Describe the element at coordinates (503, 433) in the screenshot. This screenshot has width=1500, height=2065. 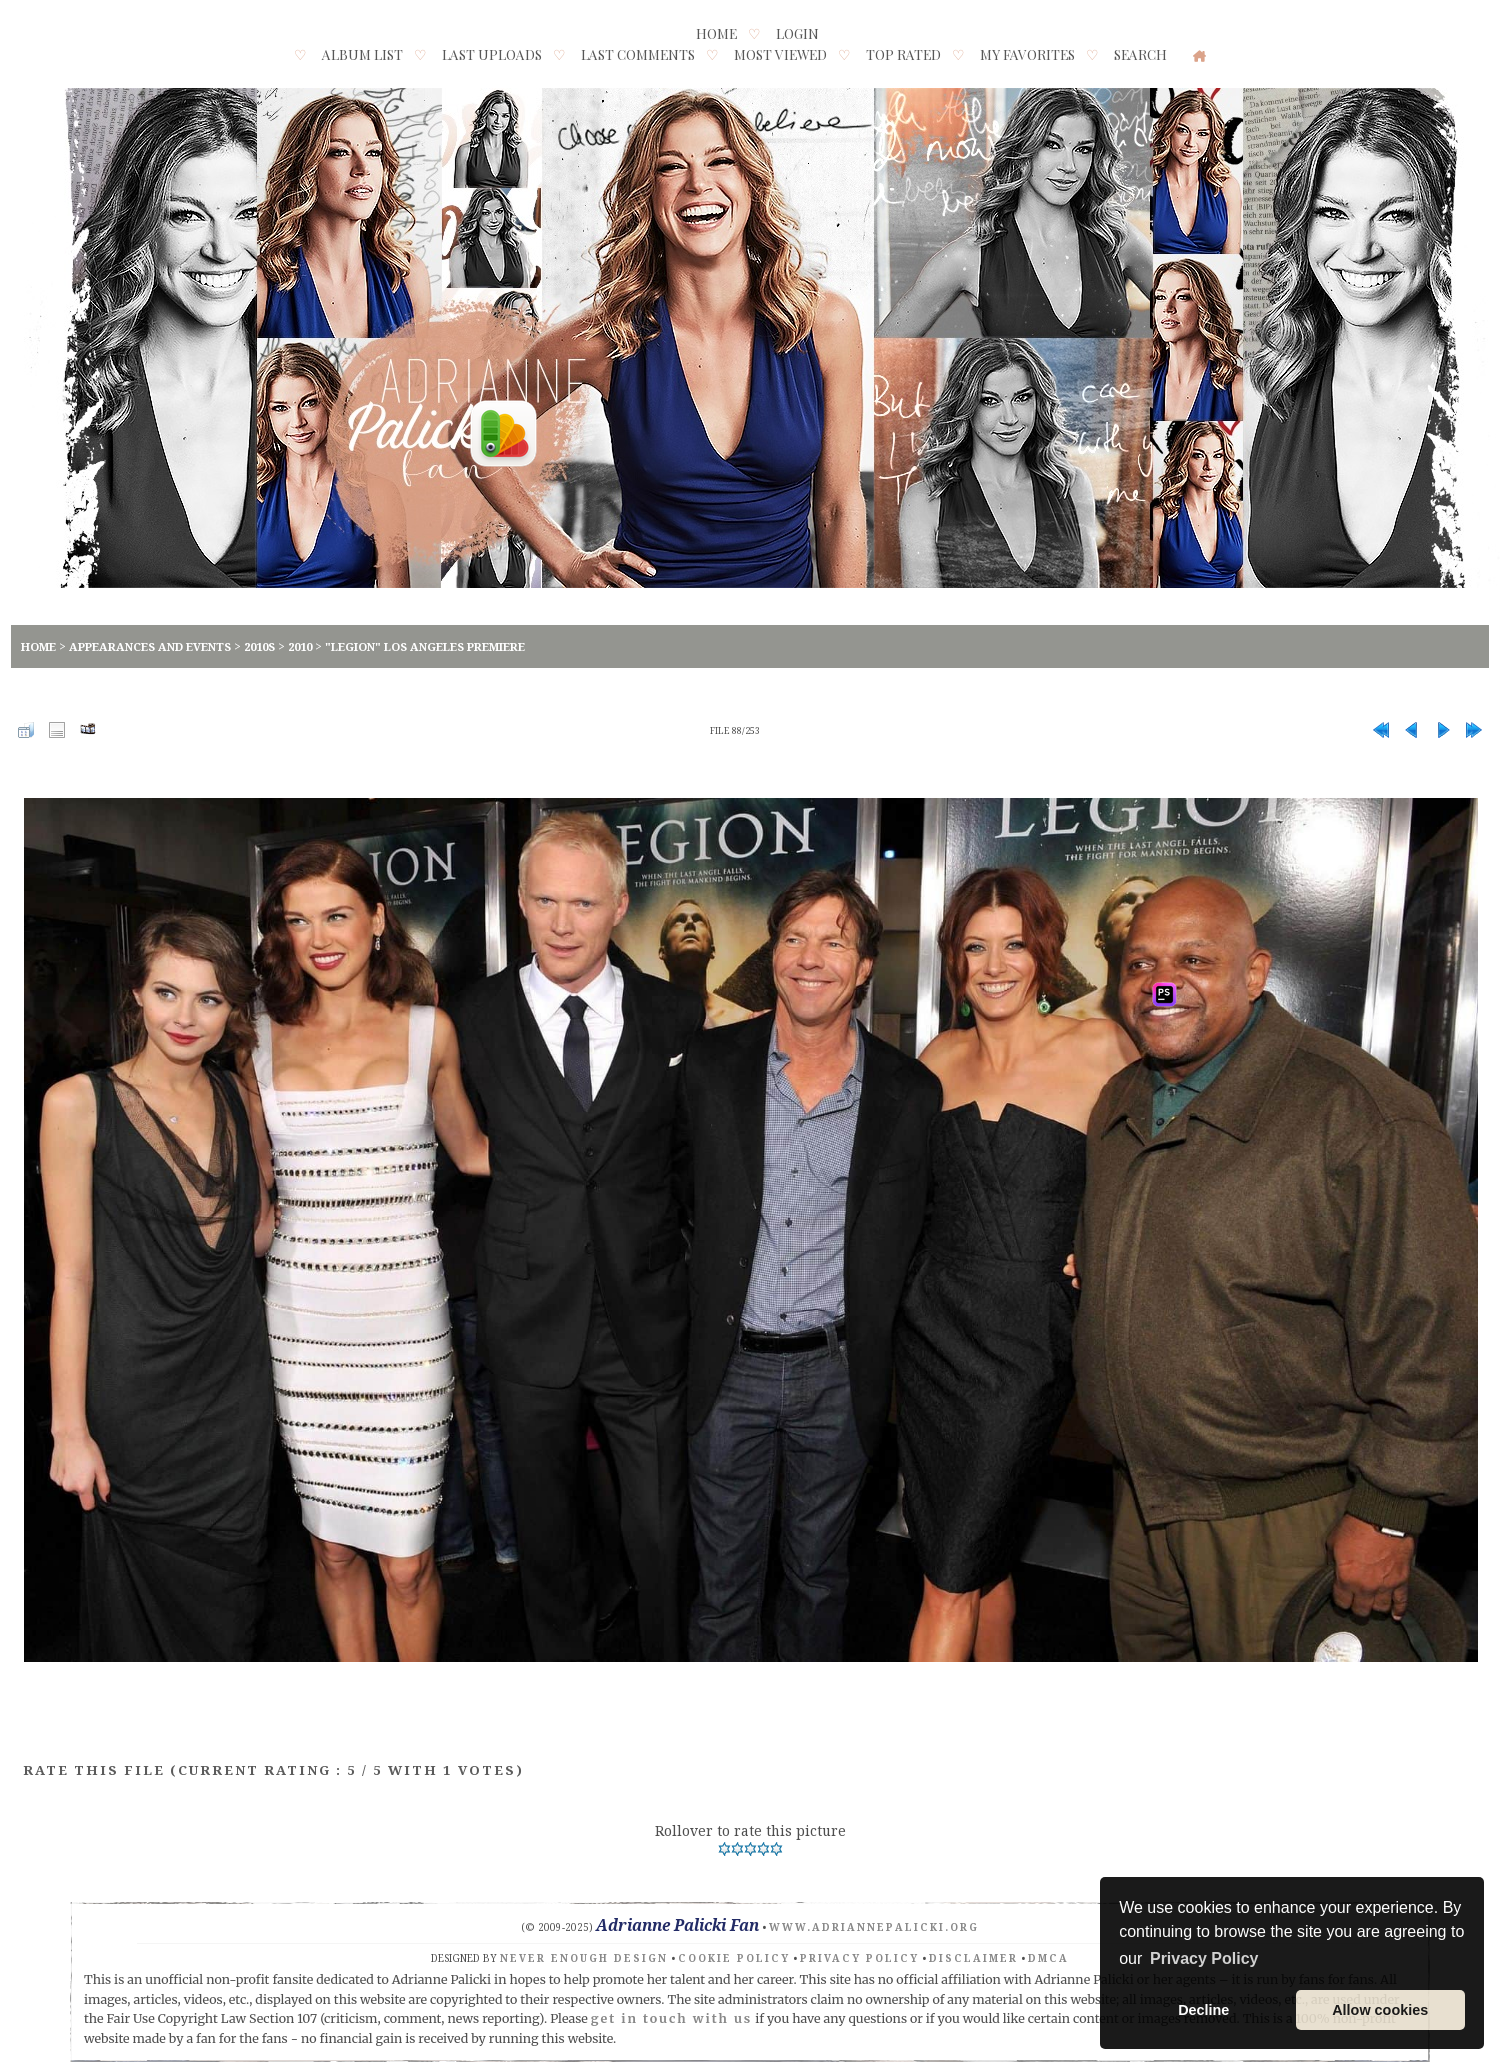
I see `open sk1 color picker application` at that location.